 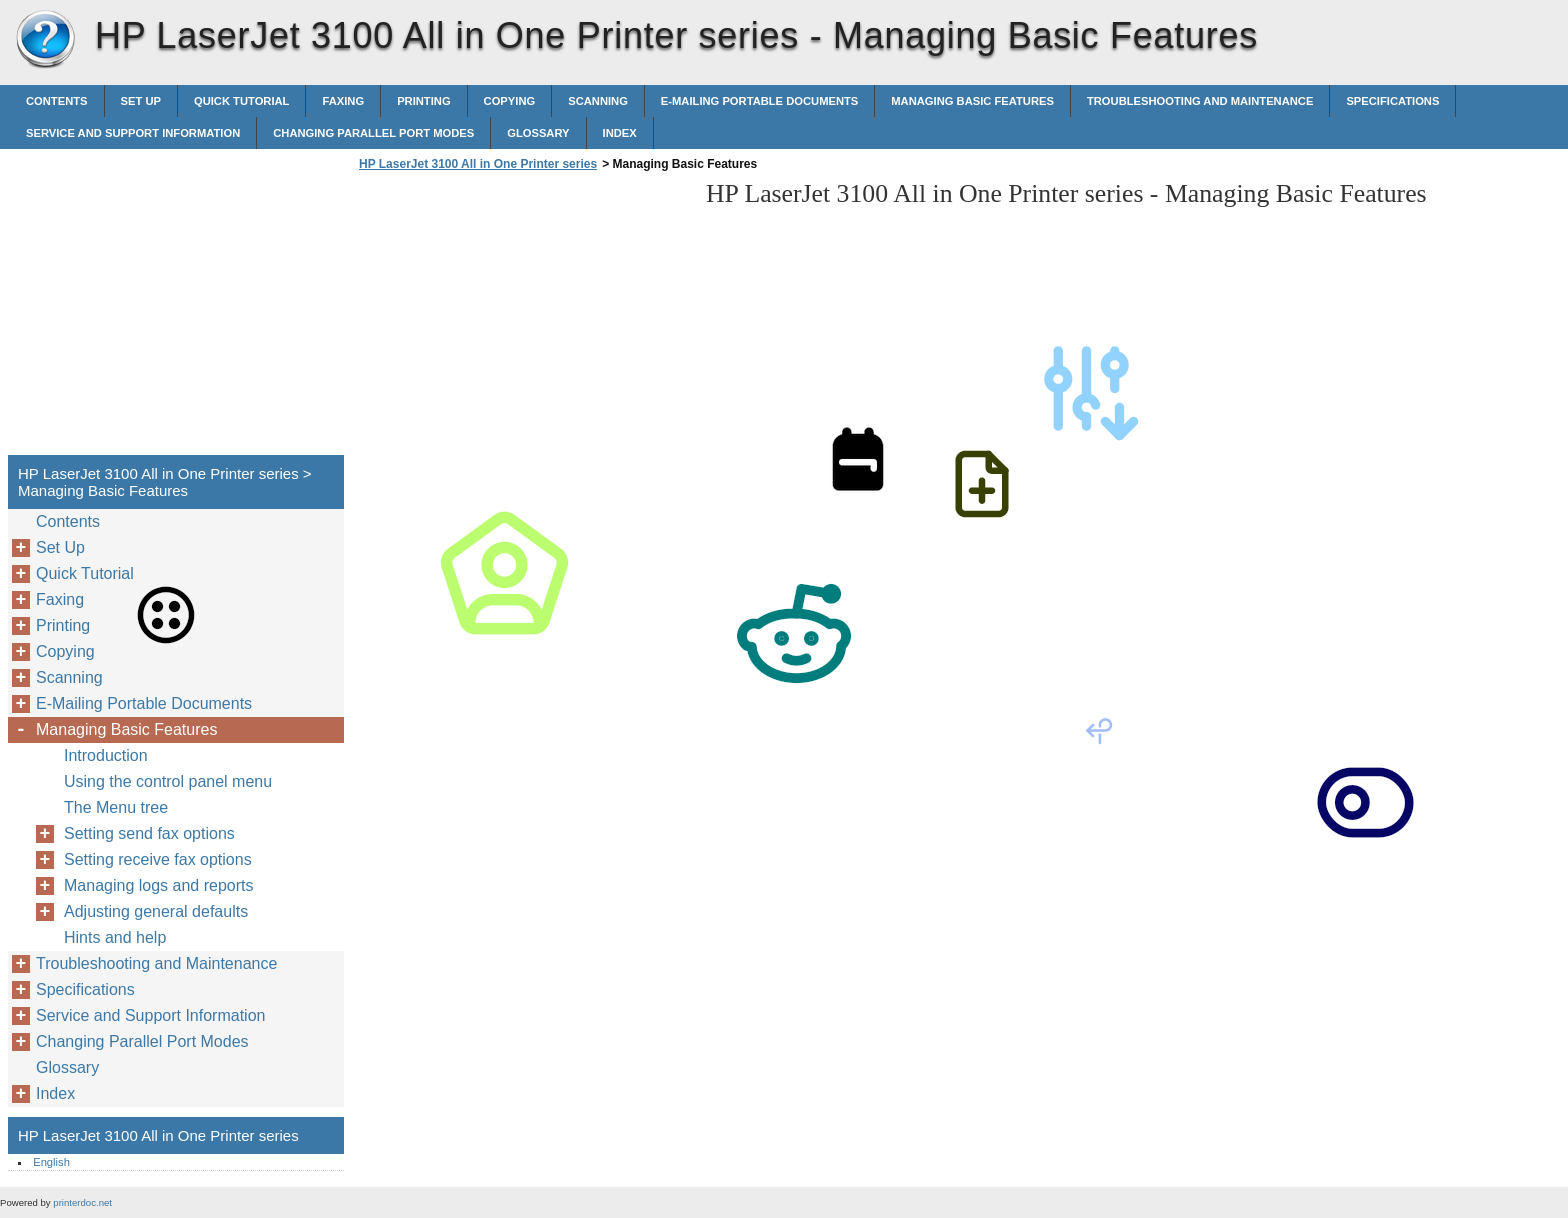 What do you see at coordinates (166, 615) in the screenshot?
I see `connect to Twilio communication services` at bounding box center [166, 615].